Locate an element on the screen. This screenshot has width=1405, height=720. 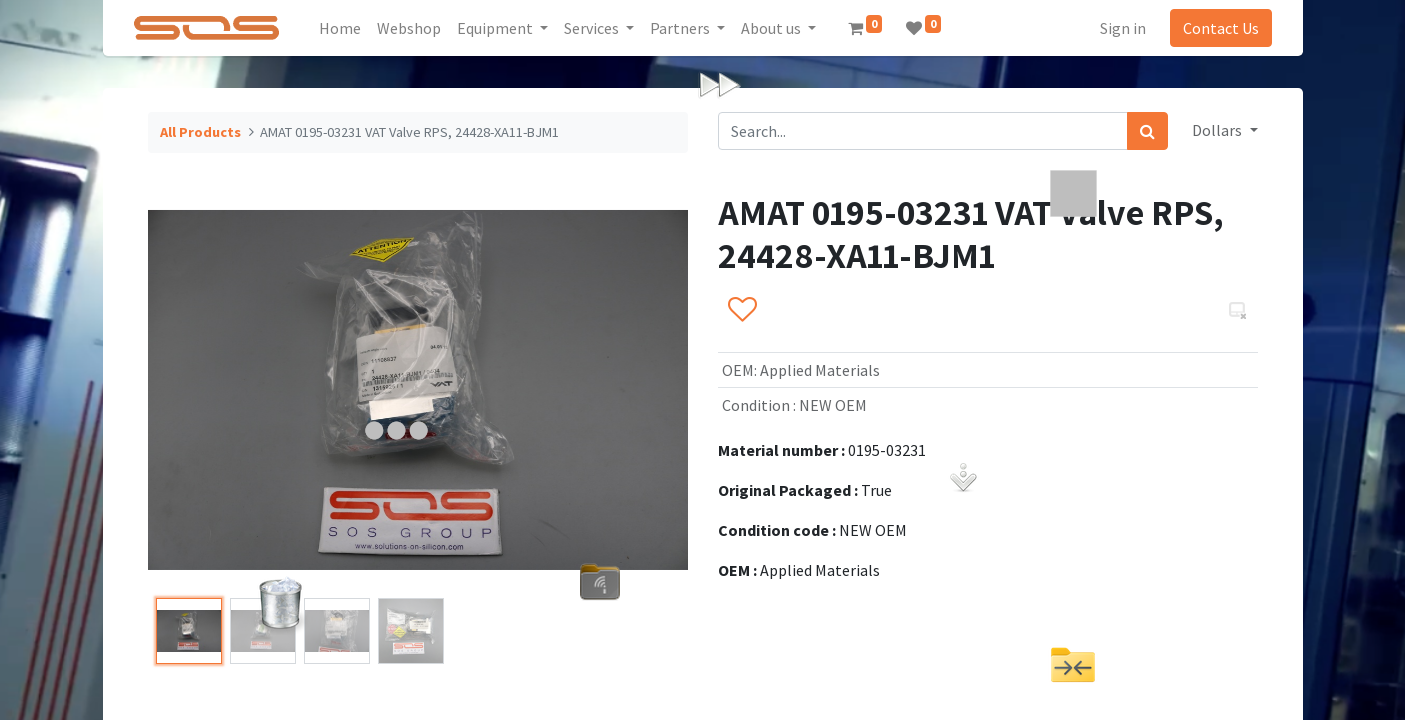
scroll down or view more content is located at coordinates (963, 478).